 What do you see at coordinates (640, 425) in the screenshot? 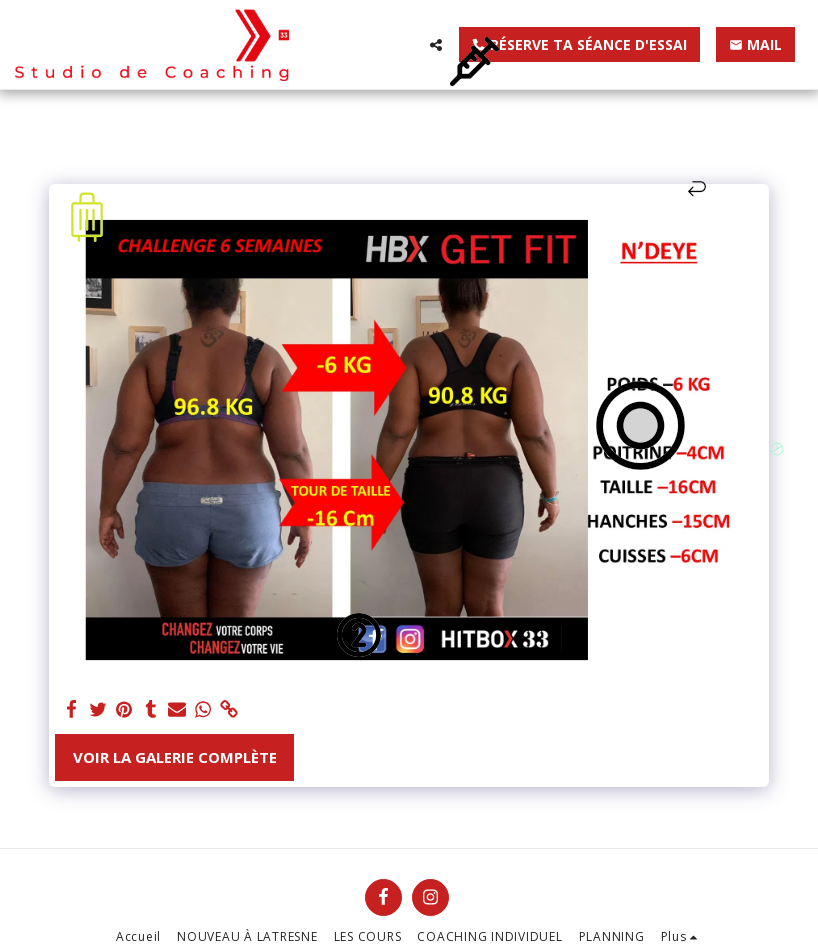
I see `select a single option from a list` at bounding box center [640, 425].